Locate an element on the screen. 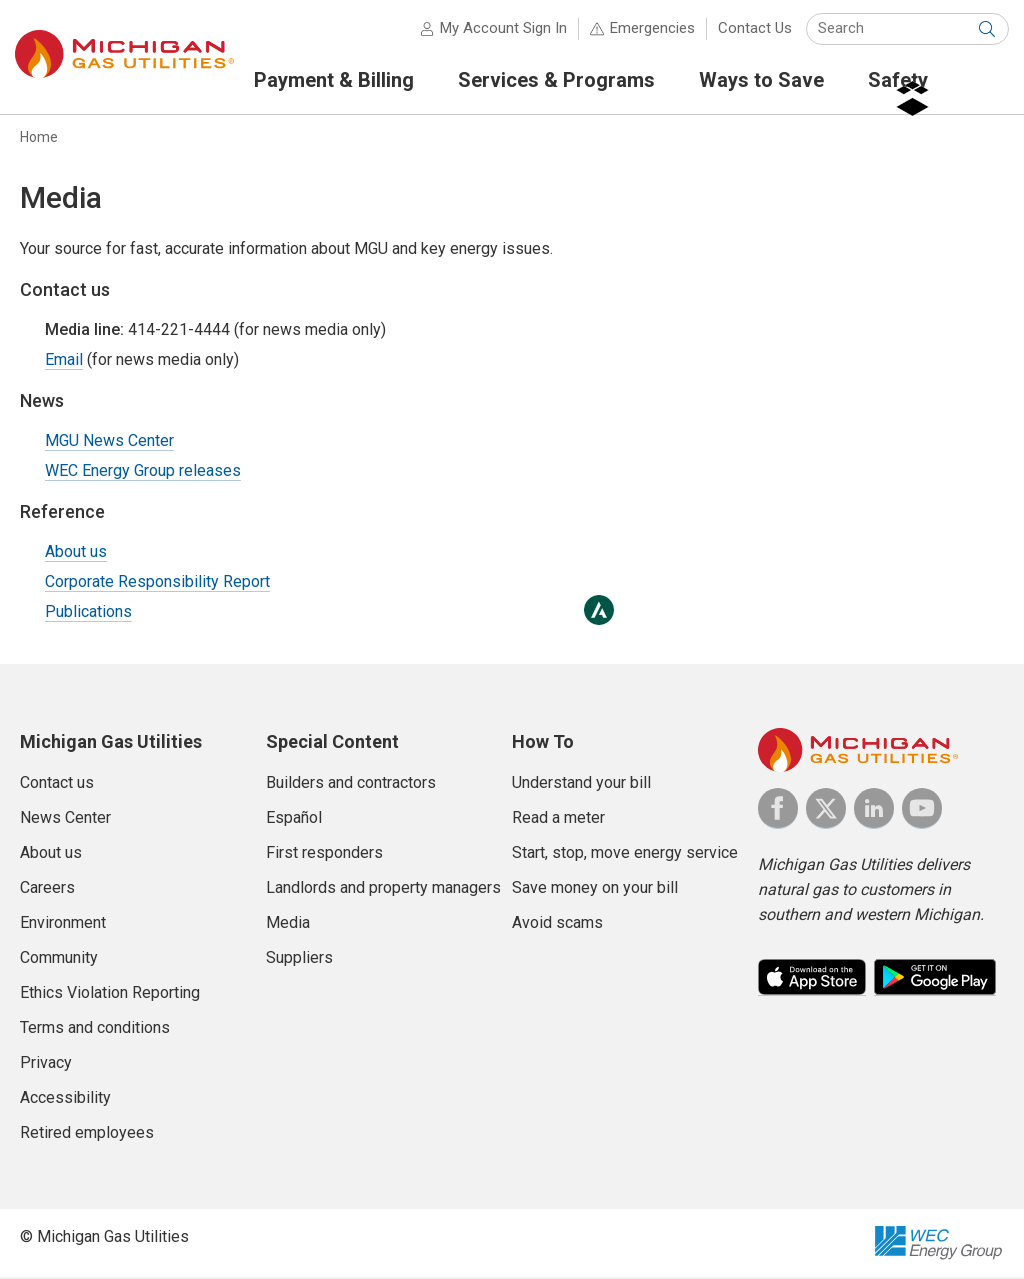 This screenshot has height=1279, width=1024. astra company logo is located at coordinates (599, 610).